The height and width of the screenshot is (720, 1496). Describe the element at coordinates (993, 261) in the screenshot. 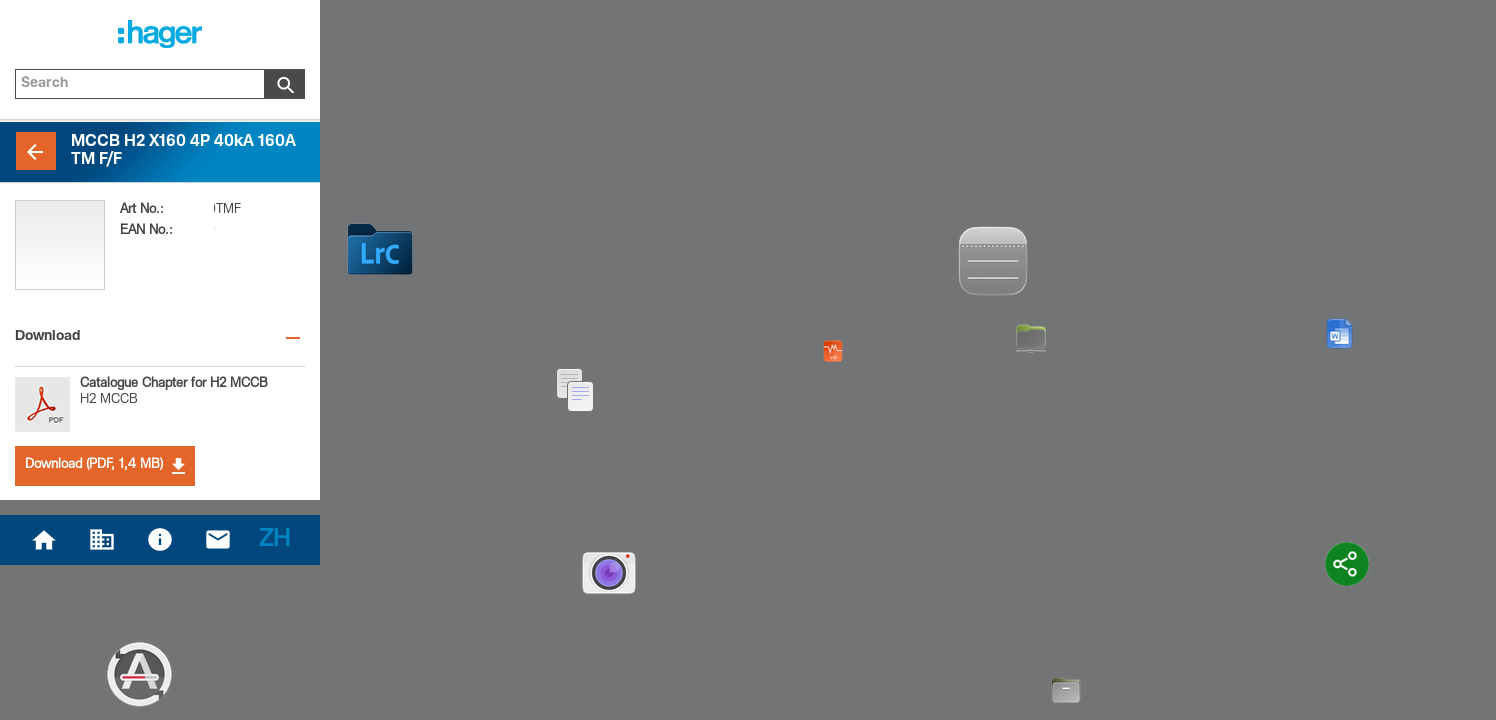

I see `open the notes app` at that location.